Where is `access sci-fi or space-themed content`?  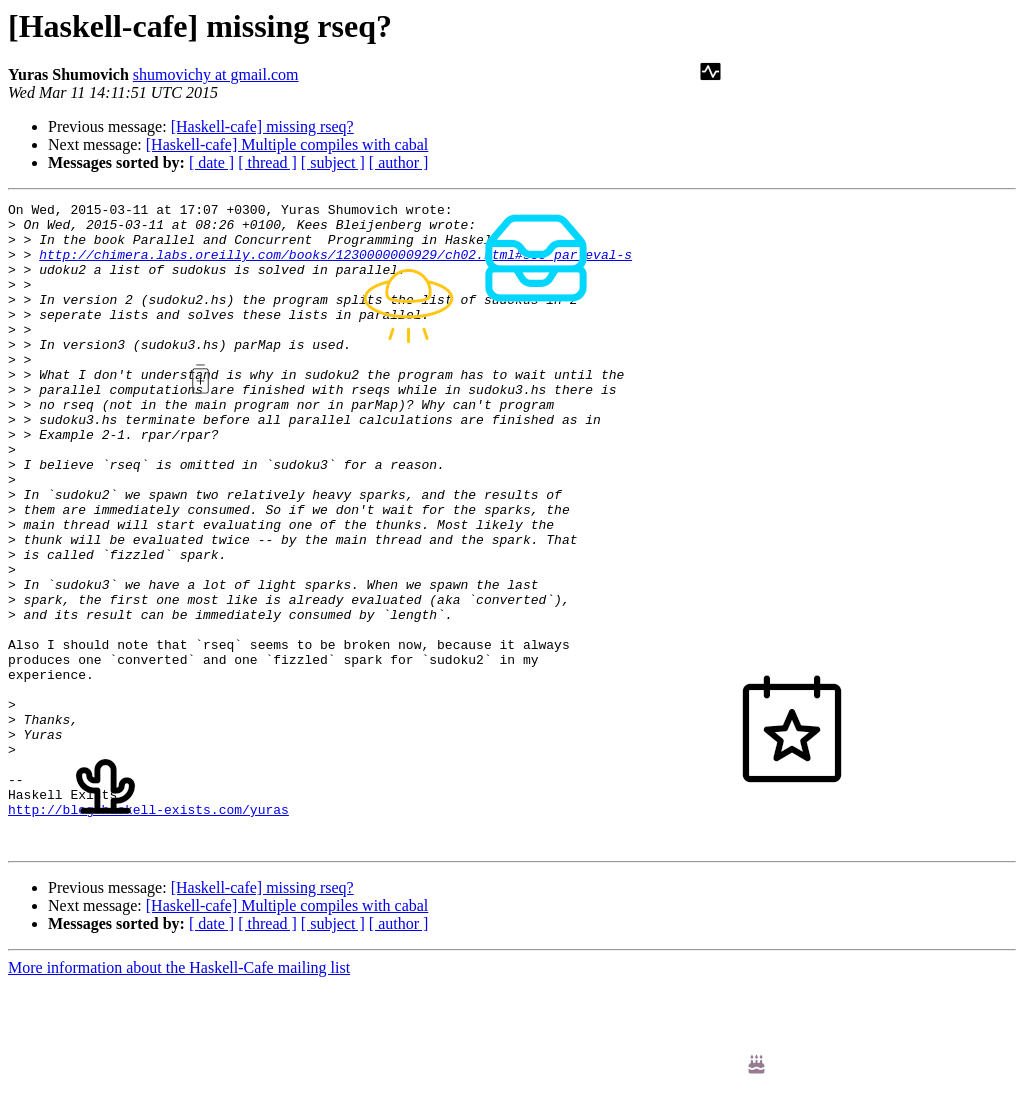 access sci-fi or space-themed content is located at coordinates (408, 304).